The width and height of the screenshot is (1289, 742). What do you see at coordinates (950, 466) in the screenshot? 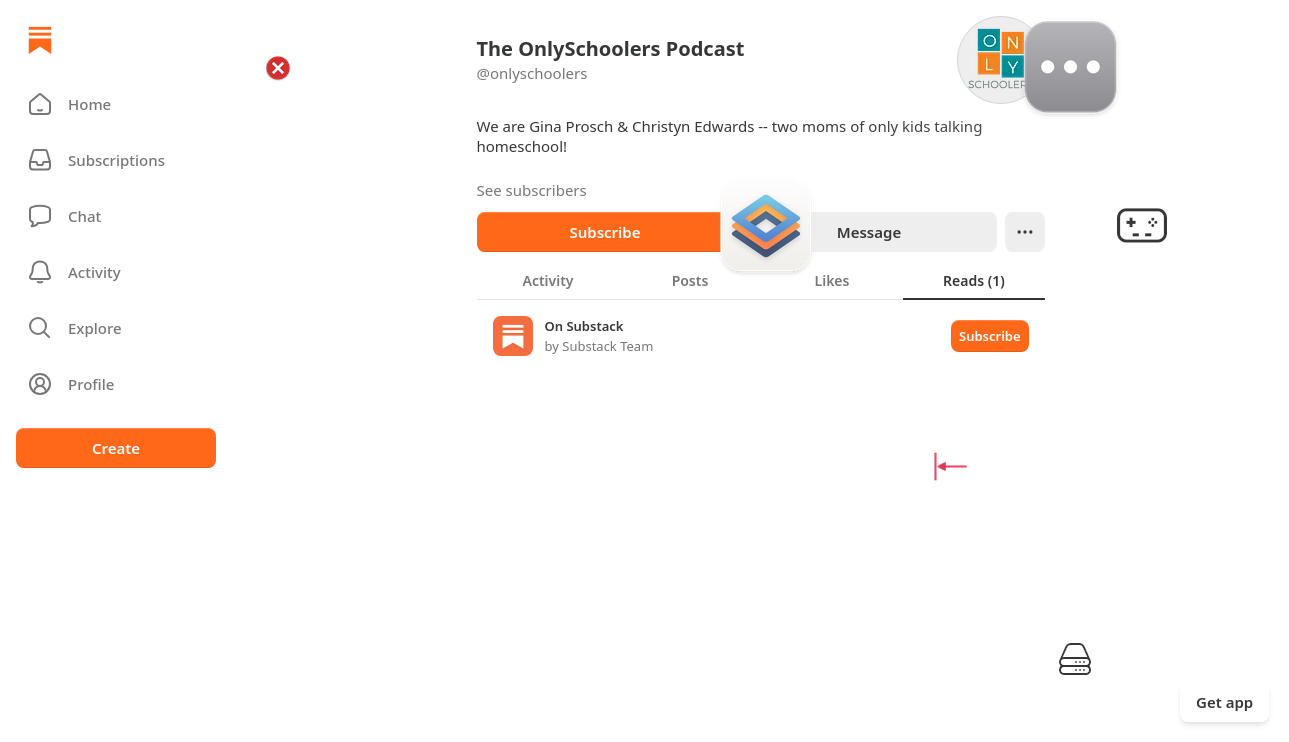
I see `go to the first item in a list or sequence` at bounding box center [950, 466].